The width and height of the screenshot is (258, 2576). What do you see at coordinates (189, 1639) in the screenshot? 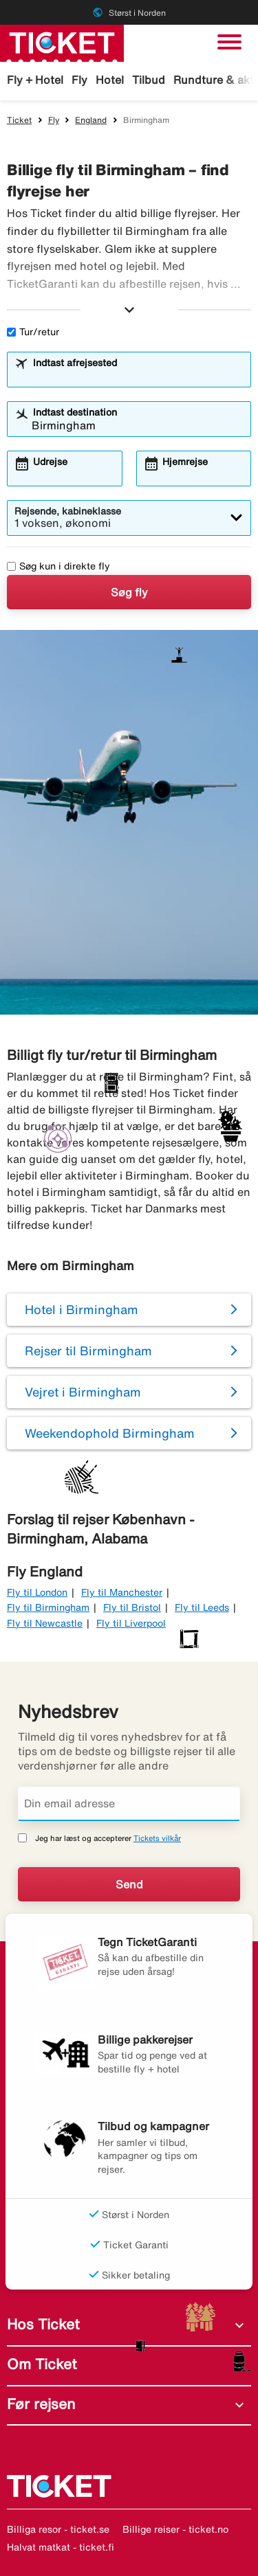
I see `select a wooden frame border style` at bounding box center [189, 1639].